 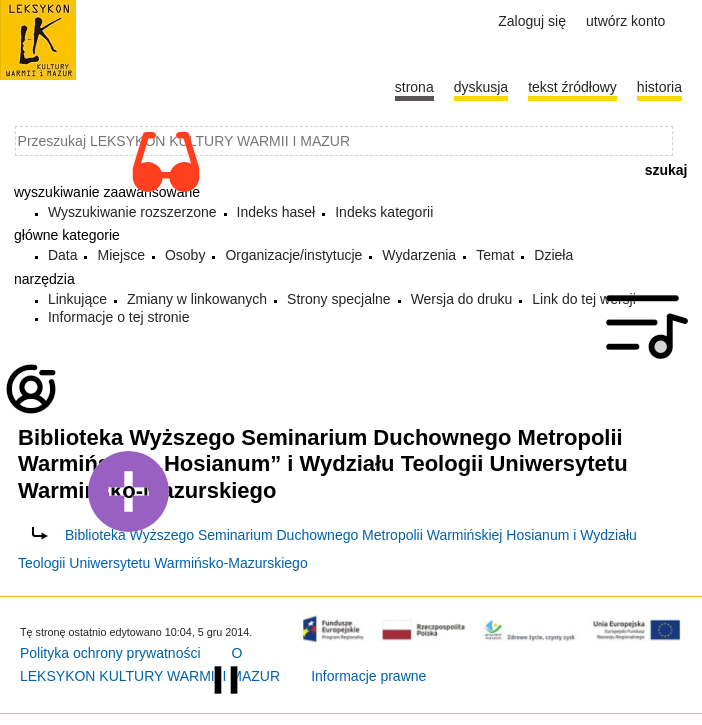 What do you see at coordinates (166, 162) in the screenshot?
I see `view reading mode or accessibility options` at bounding box center [166, 162].